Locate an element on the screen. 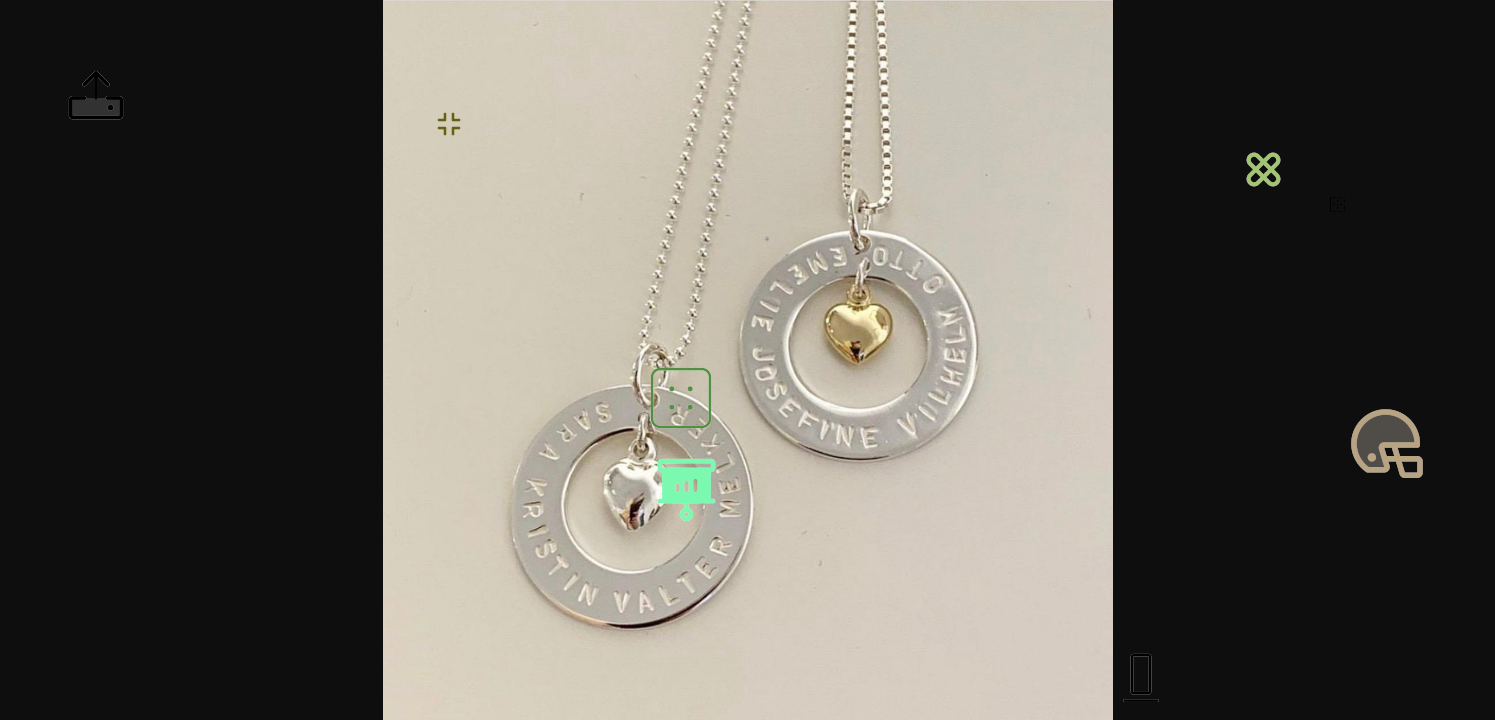 The image size is (1495, 720). upload a file or document is located at coordinates (96, 98).